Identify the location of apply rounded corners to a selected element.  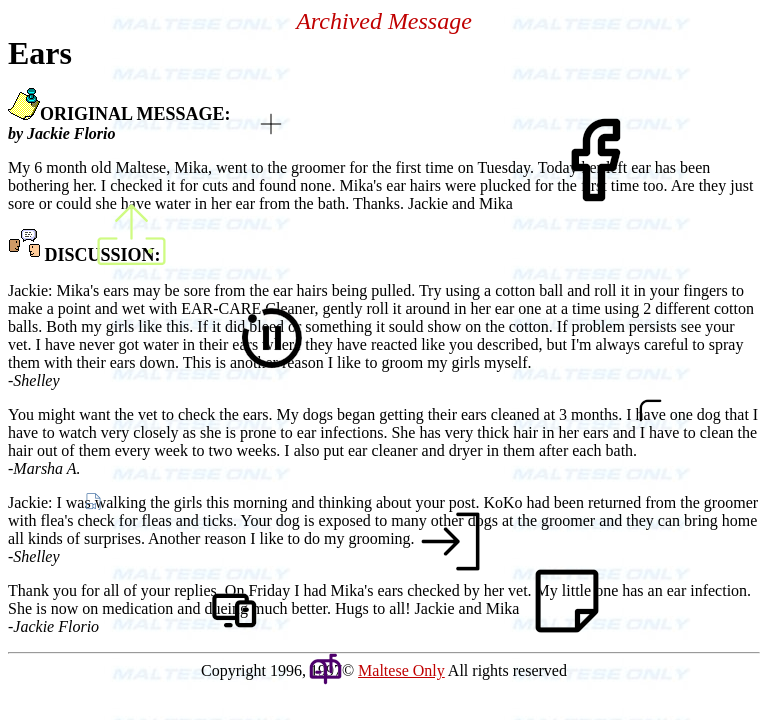
(650, 410).